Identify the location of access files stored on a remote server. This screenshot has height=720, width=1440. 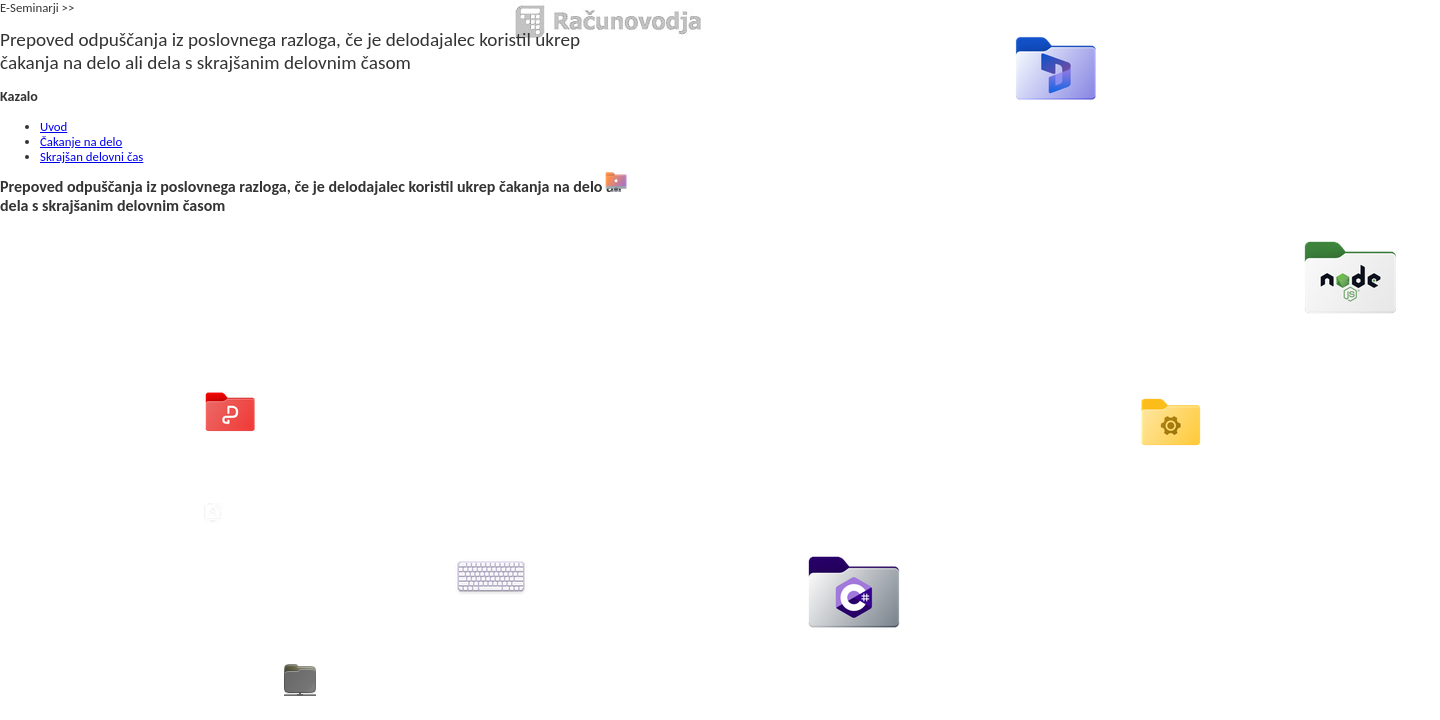
(300, 680).